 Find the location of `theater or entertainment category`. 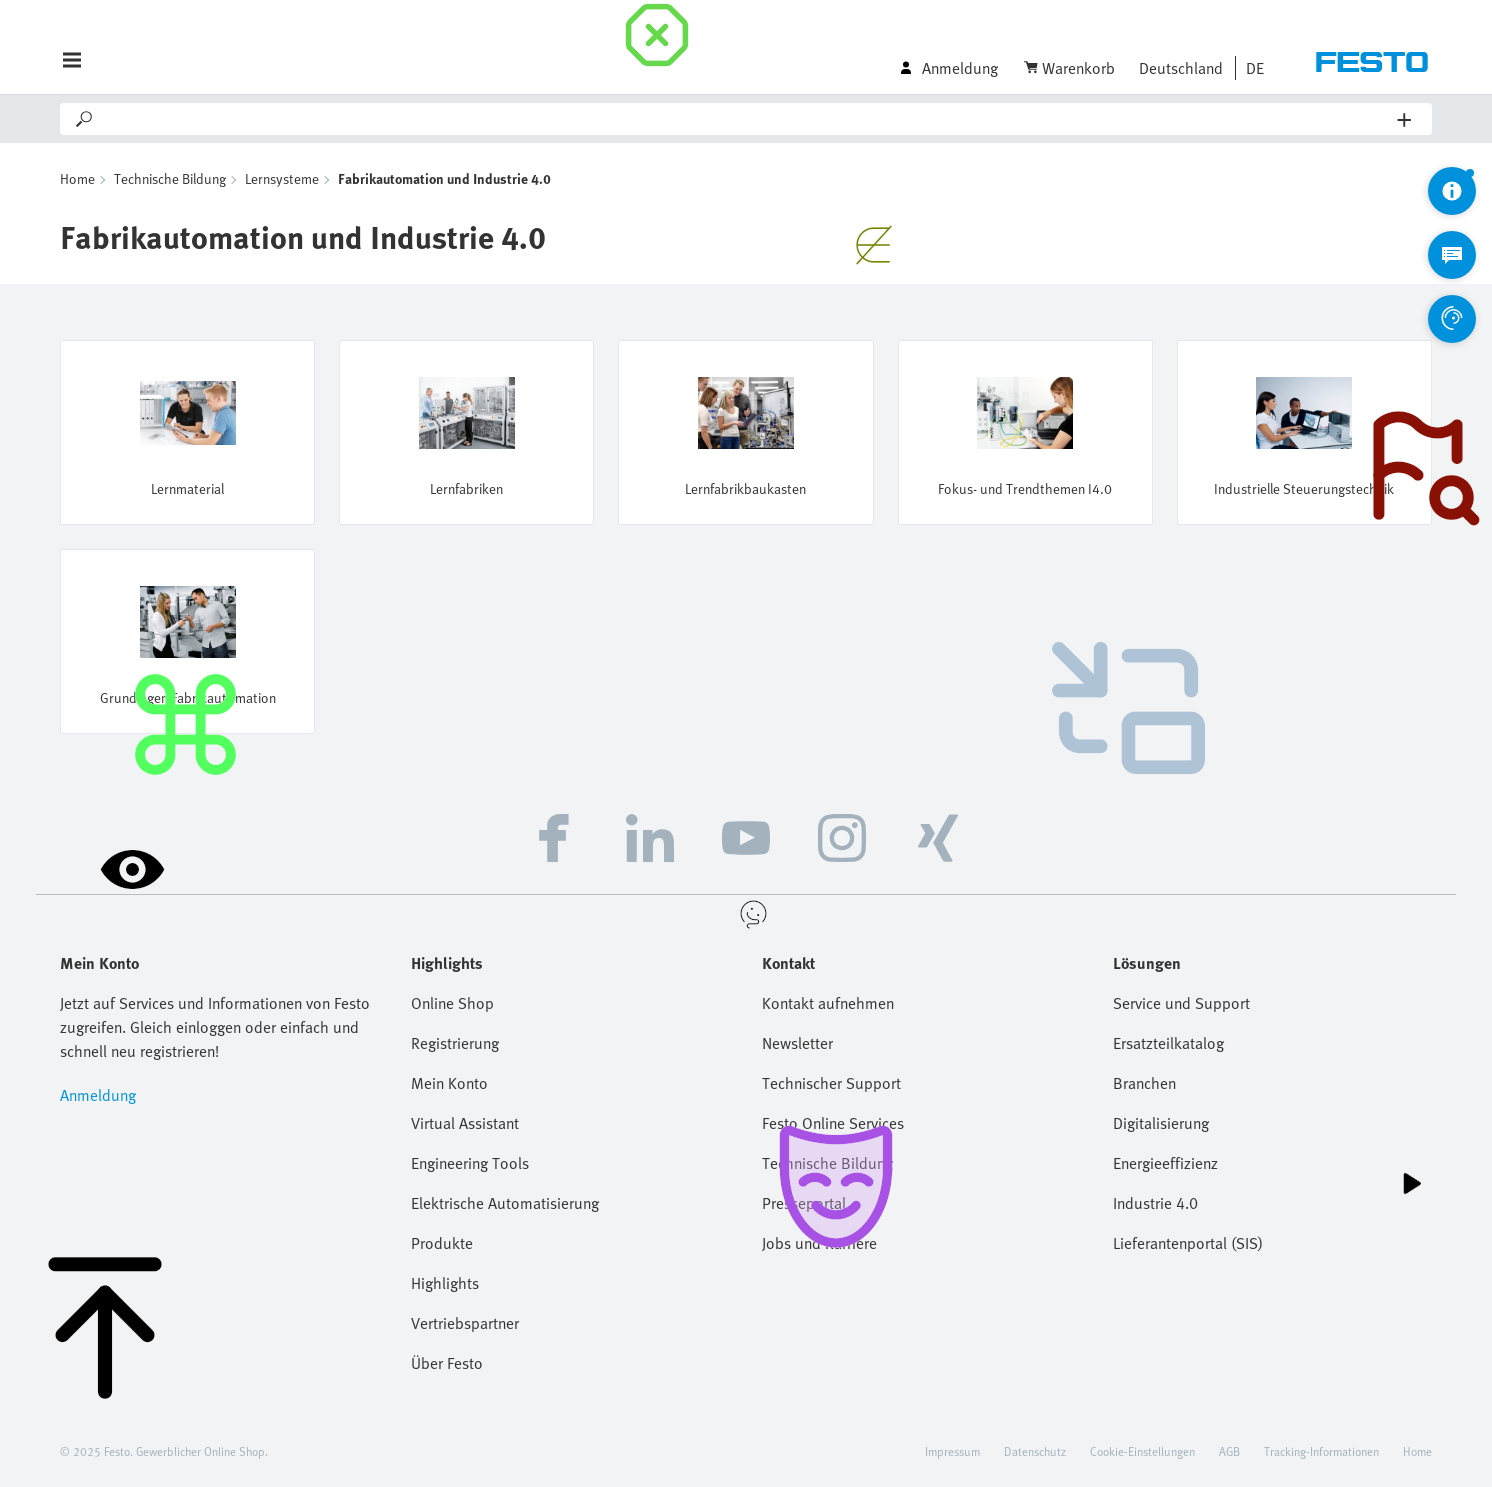

theater or entertainment category is located at coordinates (836, 1182).